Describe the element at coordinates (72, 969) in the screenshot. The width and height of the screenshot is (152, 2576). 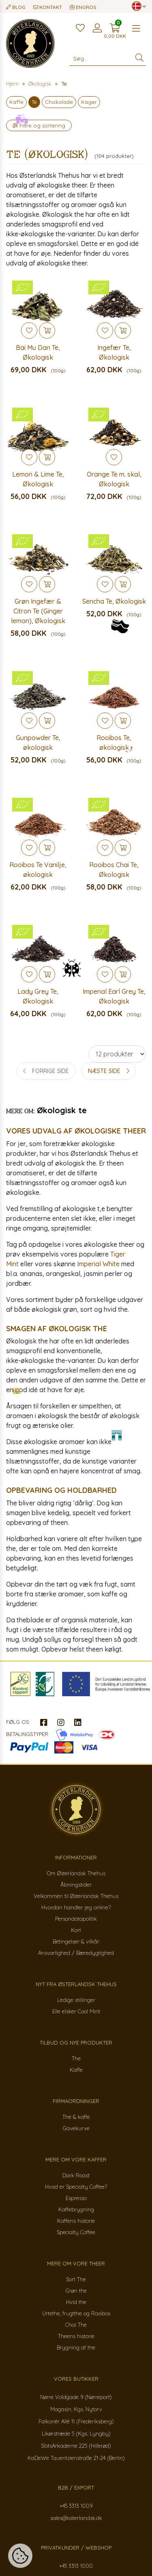
I see `indicates a bug or issue in the system` at that location.